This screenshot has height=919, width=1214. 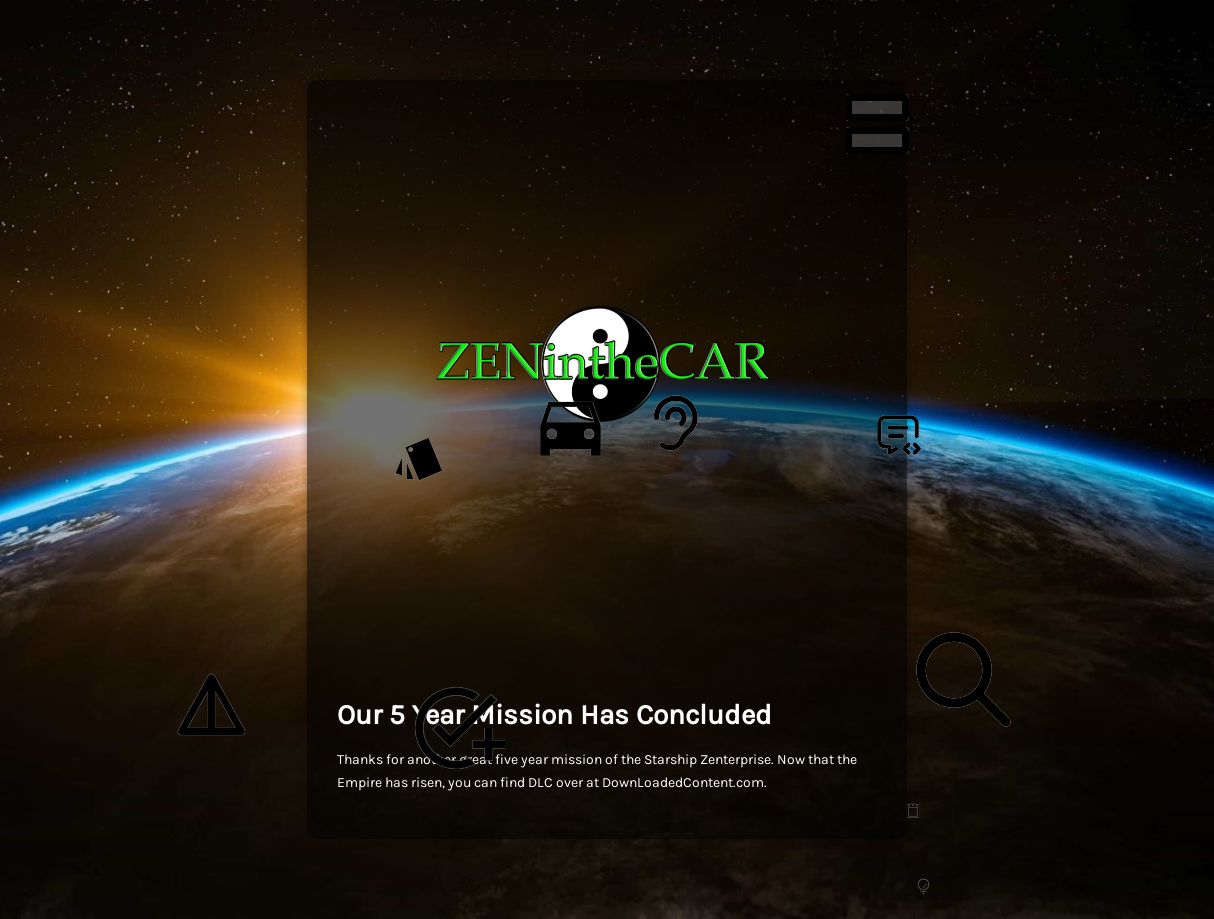 What do you see at coordinates (211, 702) in the screenshot?
I see `view image details or metadata` at bounding box center [211, 702].